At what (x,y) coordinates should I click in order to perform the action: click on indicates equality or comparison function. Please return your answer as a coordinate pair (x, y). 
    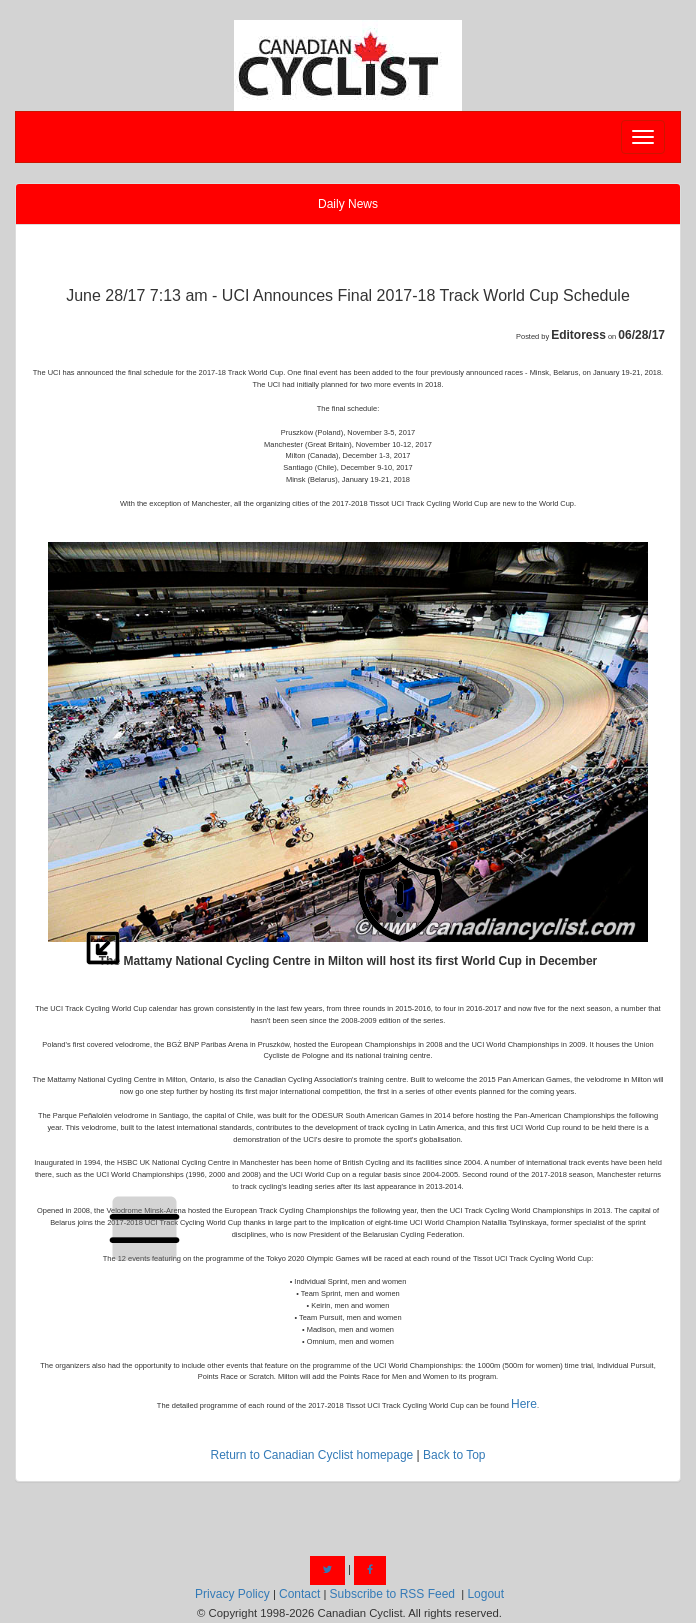
    Looking at the image, I should click on (144, 1228).